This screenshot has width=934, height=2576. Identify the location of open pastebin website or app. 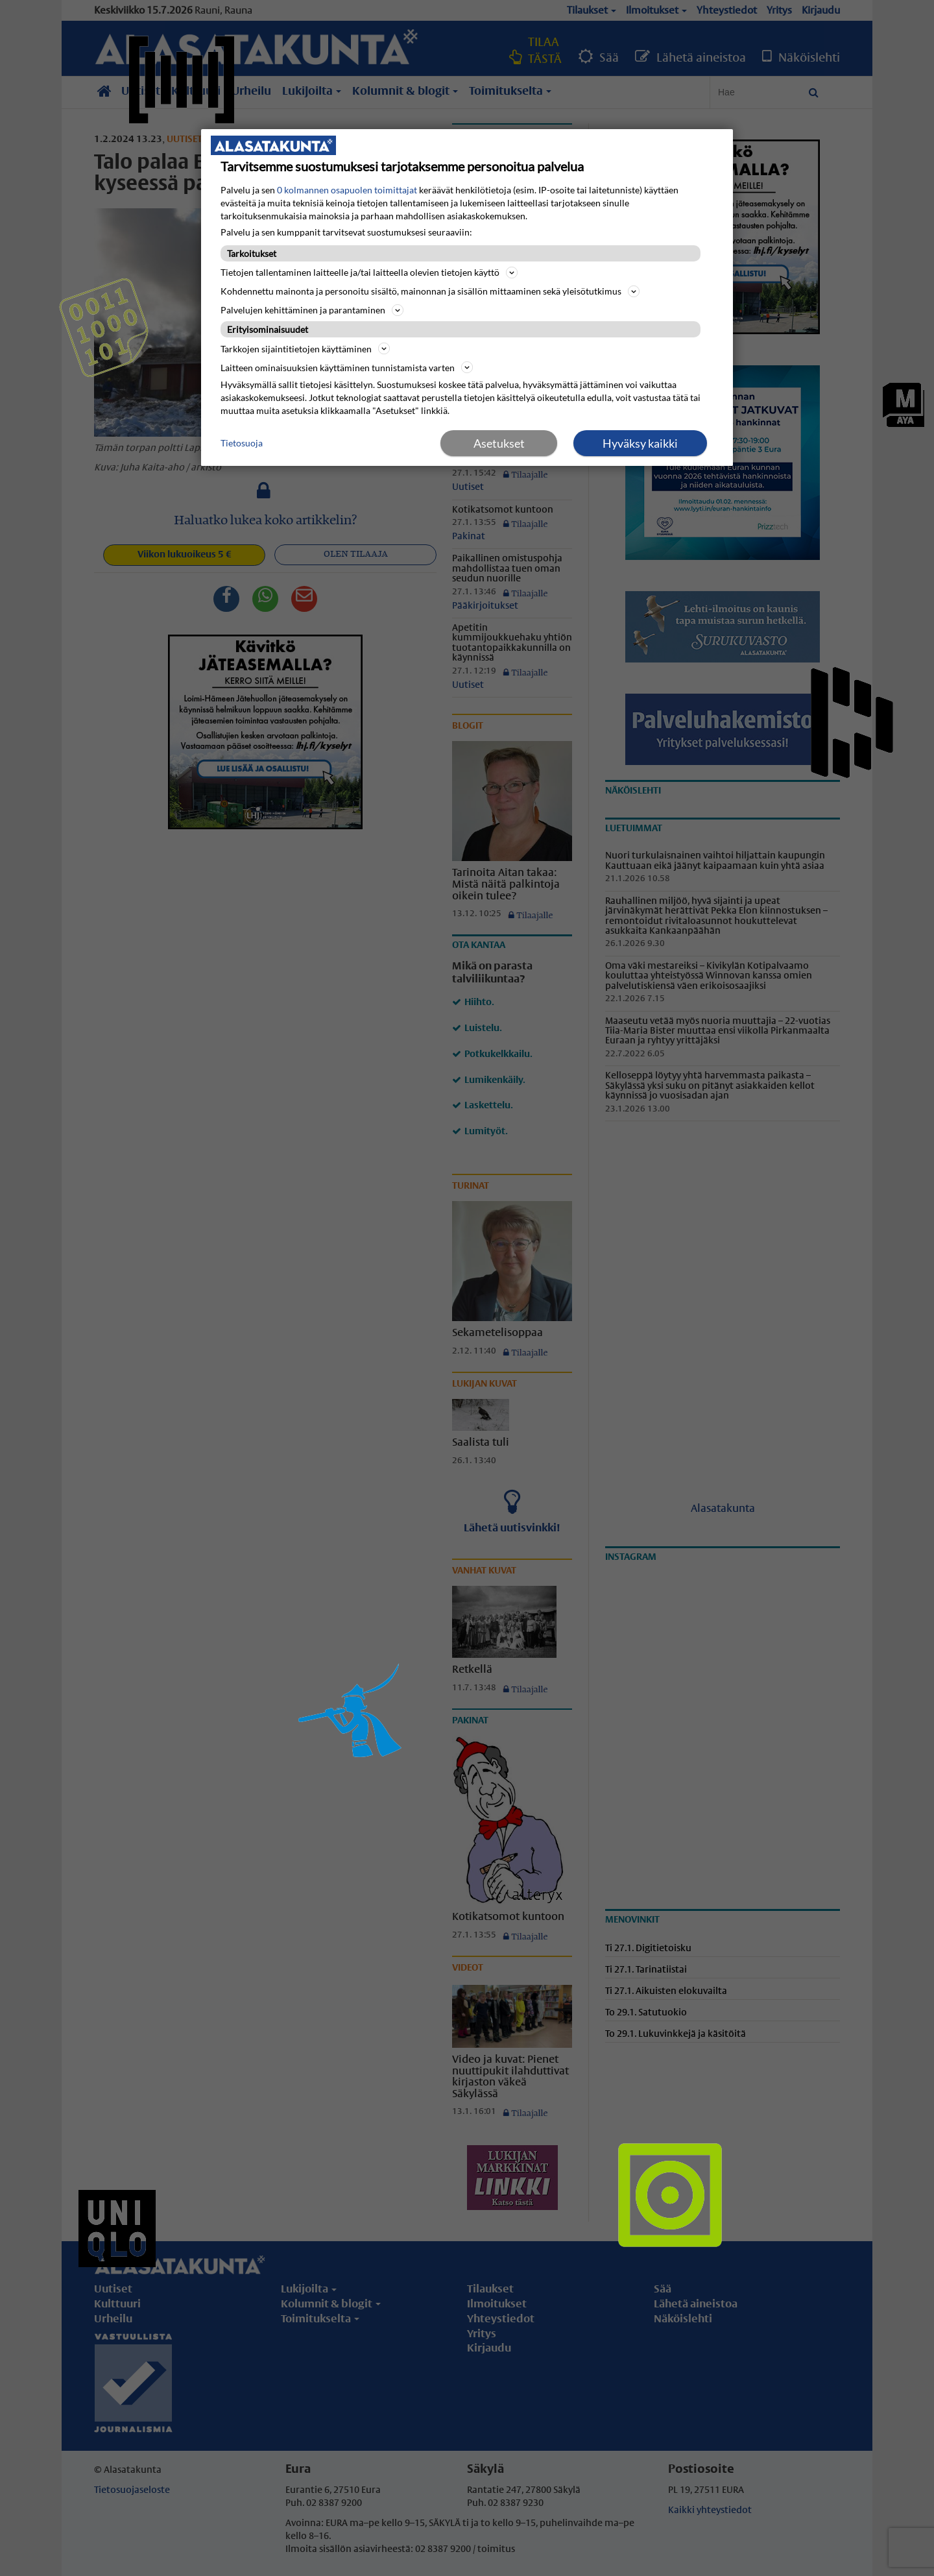
(104, 328).